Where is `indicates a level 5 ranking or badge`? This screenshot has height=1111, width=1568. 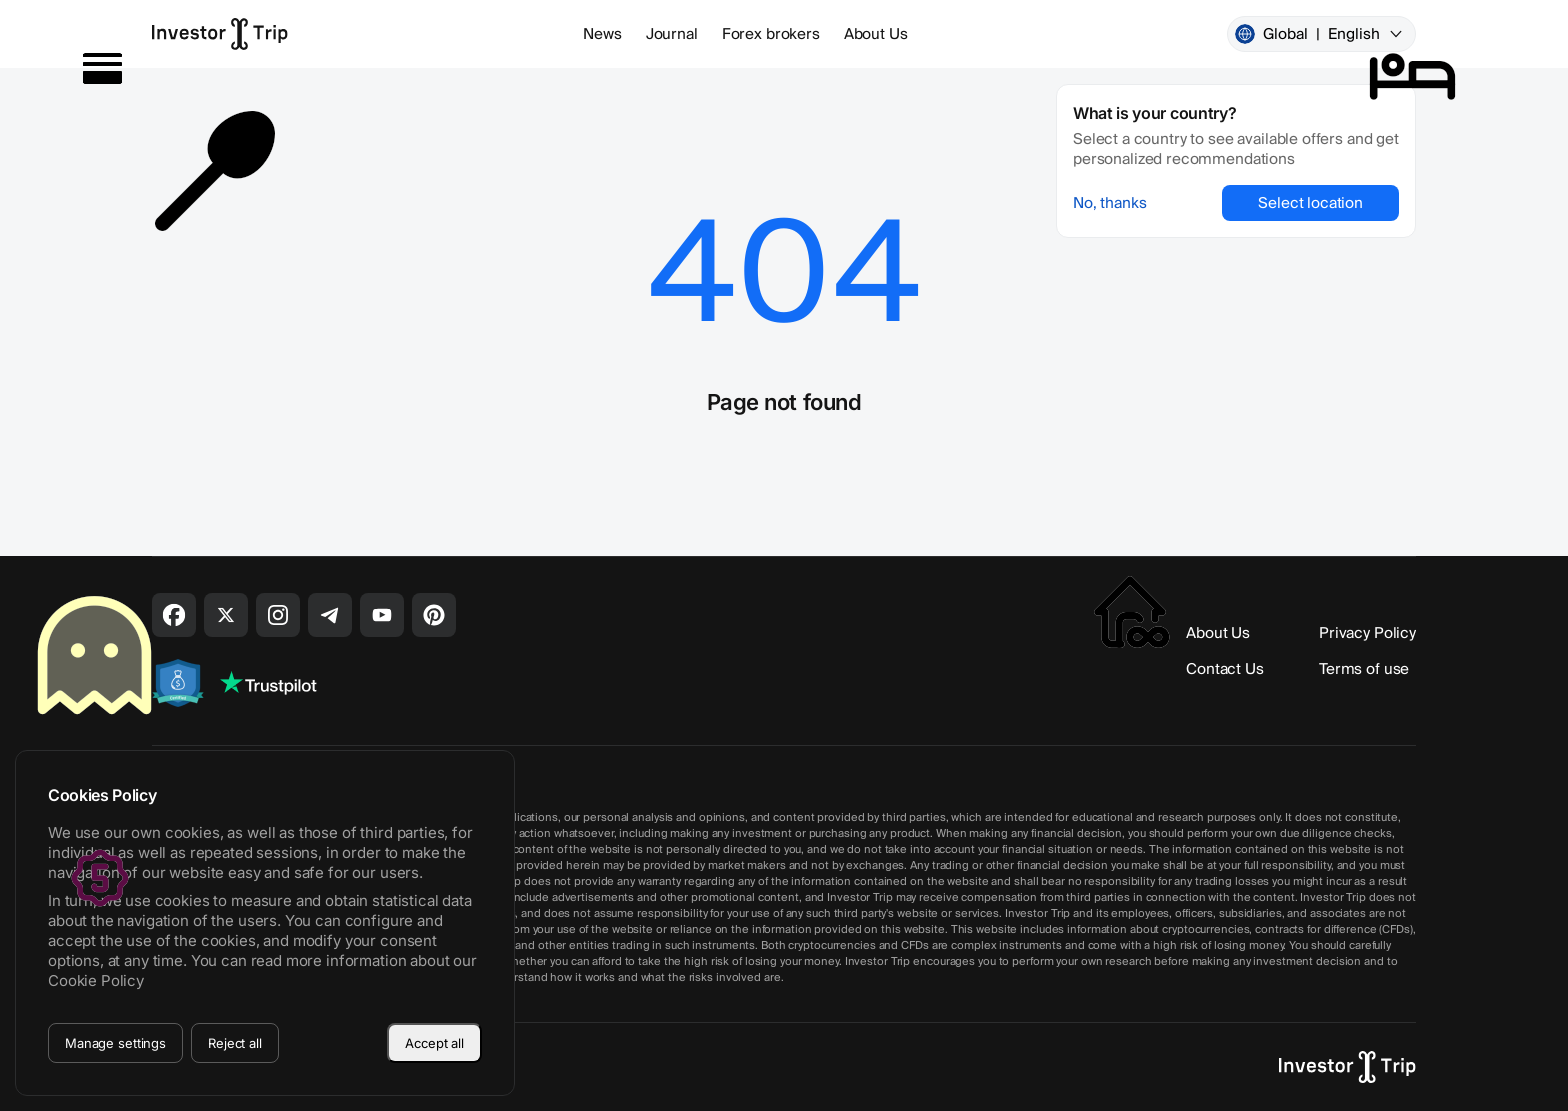
indicates a level 5 ranking or badge is located at coordinates (100, 878).